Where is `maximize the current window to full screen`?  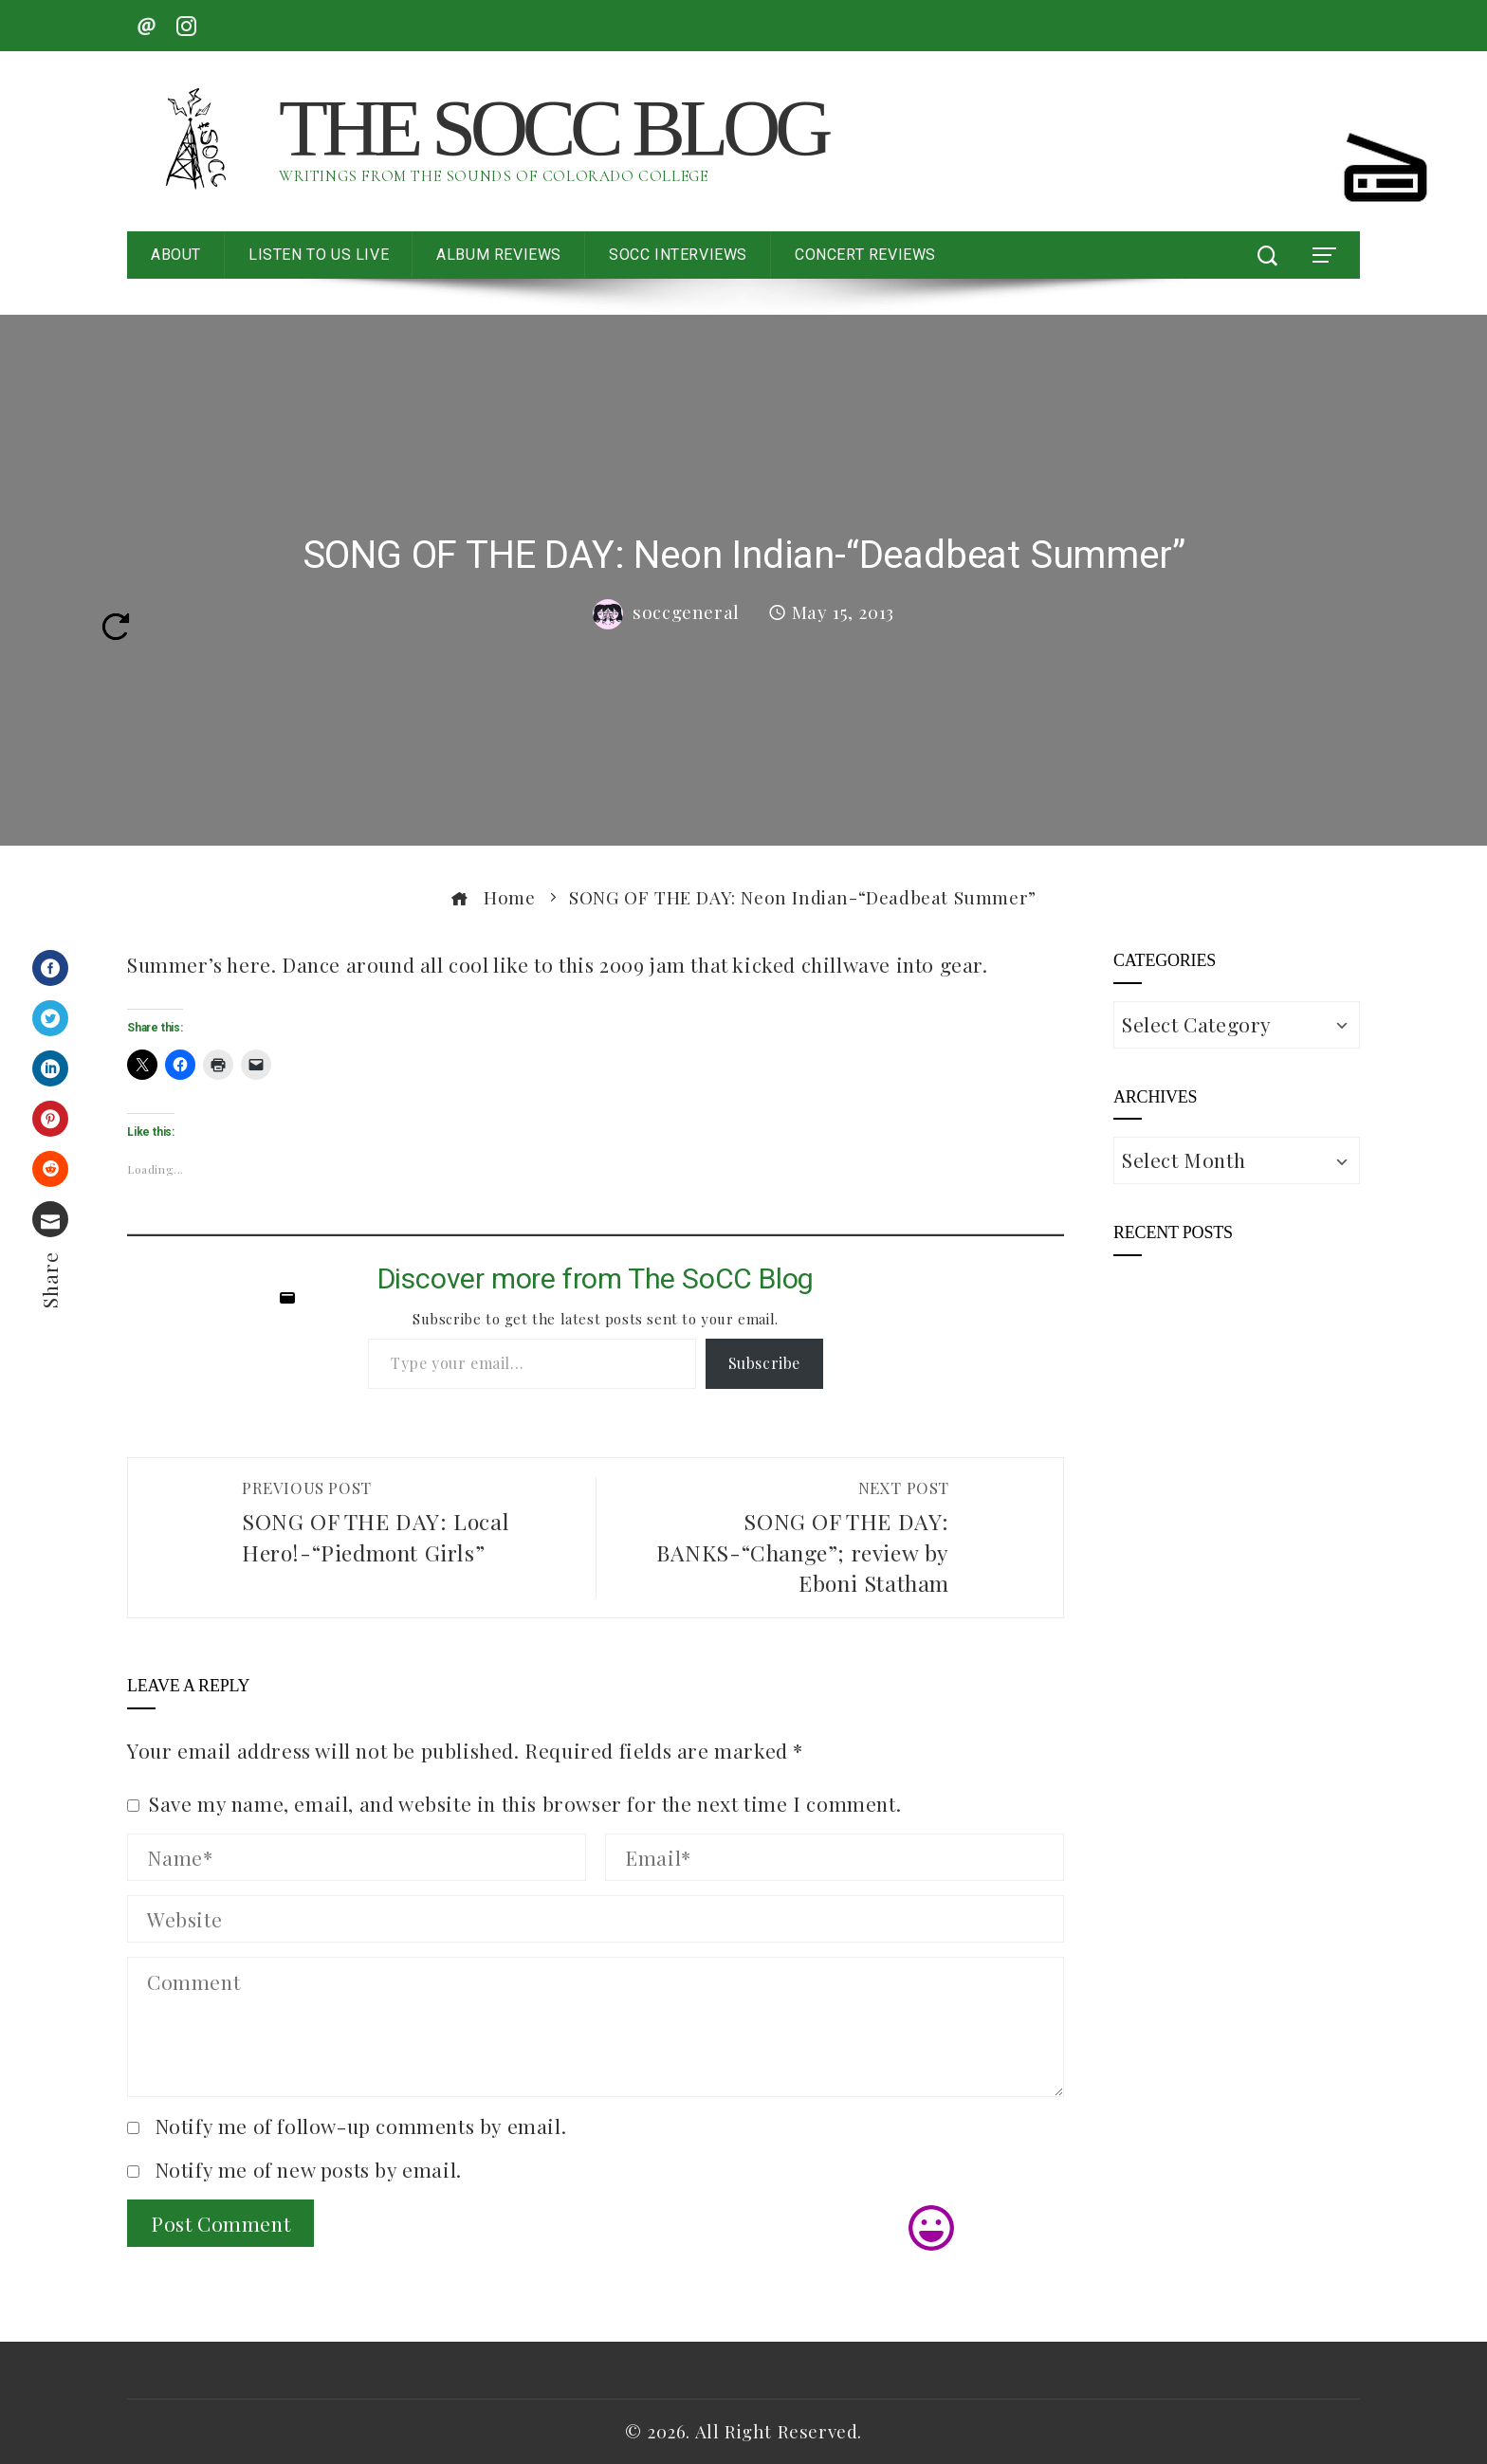
maximize the current window to full screen is located at coordinates (287, 1298).